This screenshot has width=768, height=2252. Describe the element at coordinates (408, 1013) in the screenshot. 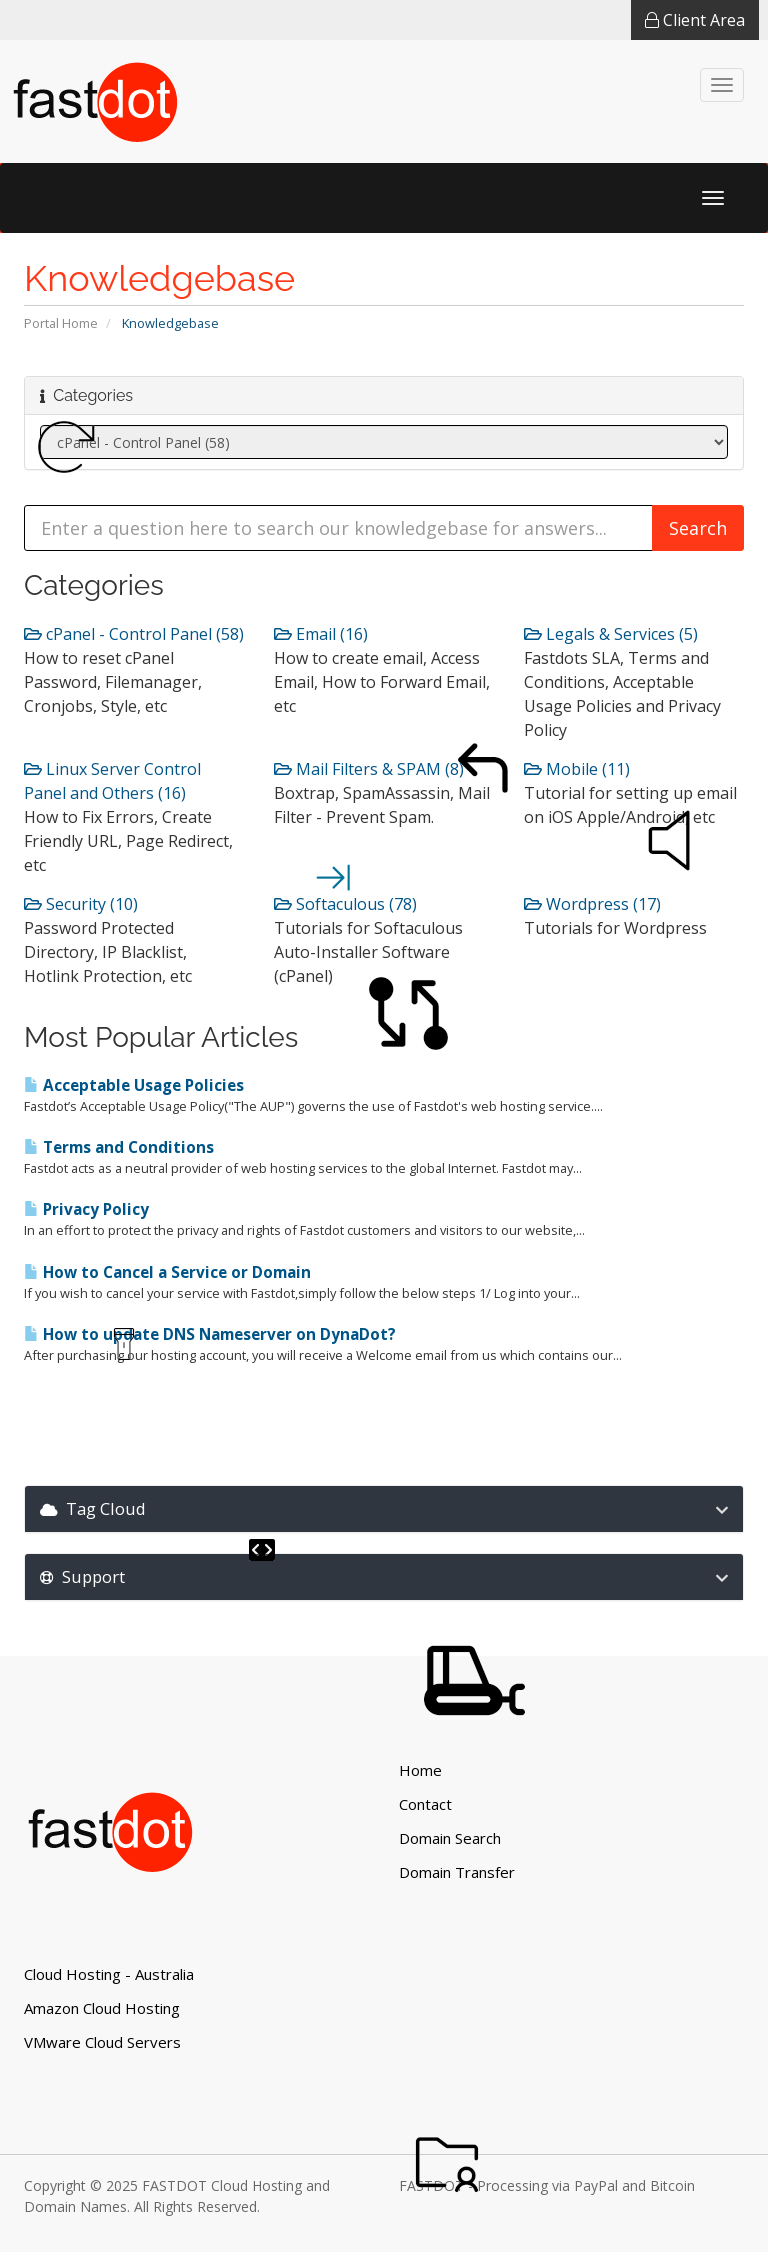

I see `view code differences between branches` at that location.